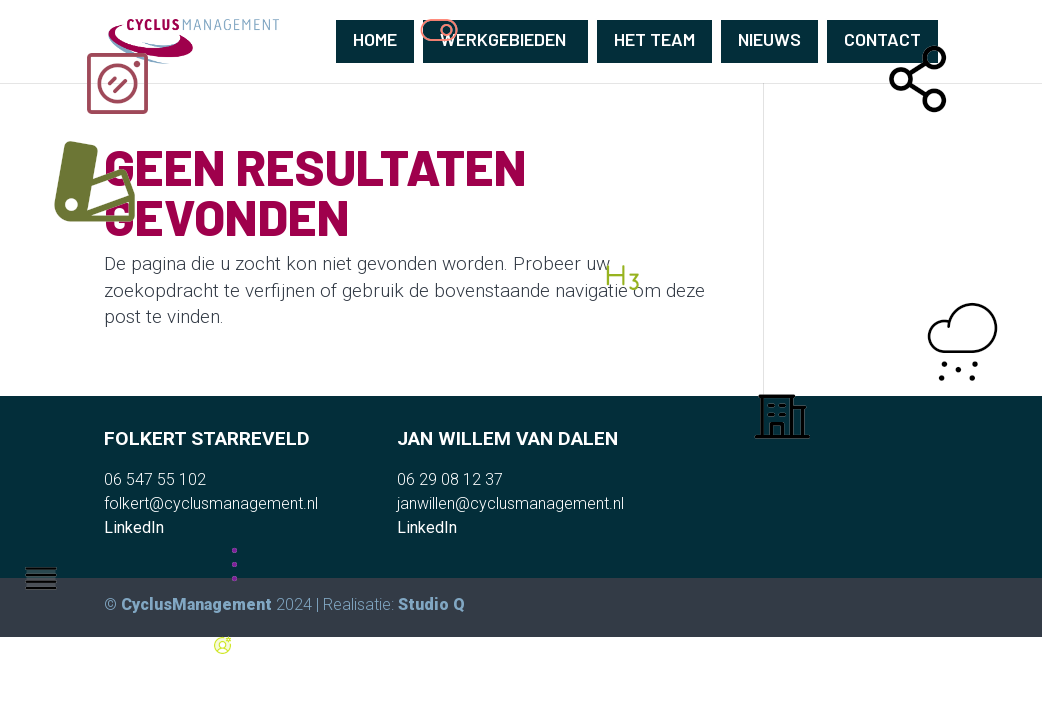 This screenshot has width=1042, height=720. What do you see at coordinates (920, 79) in the screenshot?
I see `share content to social networks` at bounding box center [920, 79].